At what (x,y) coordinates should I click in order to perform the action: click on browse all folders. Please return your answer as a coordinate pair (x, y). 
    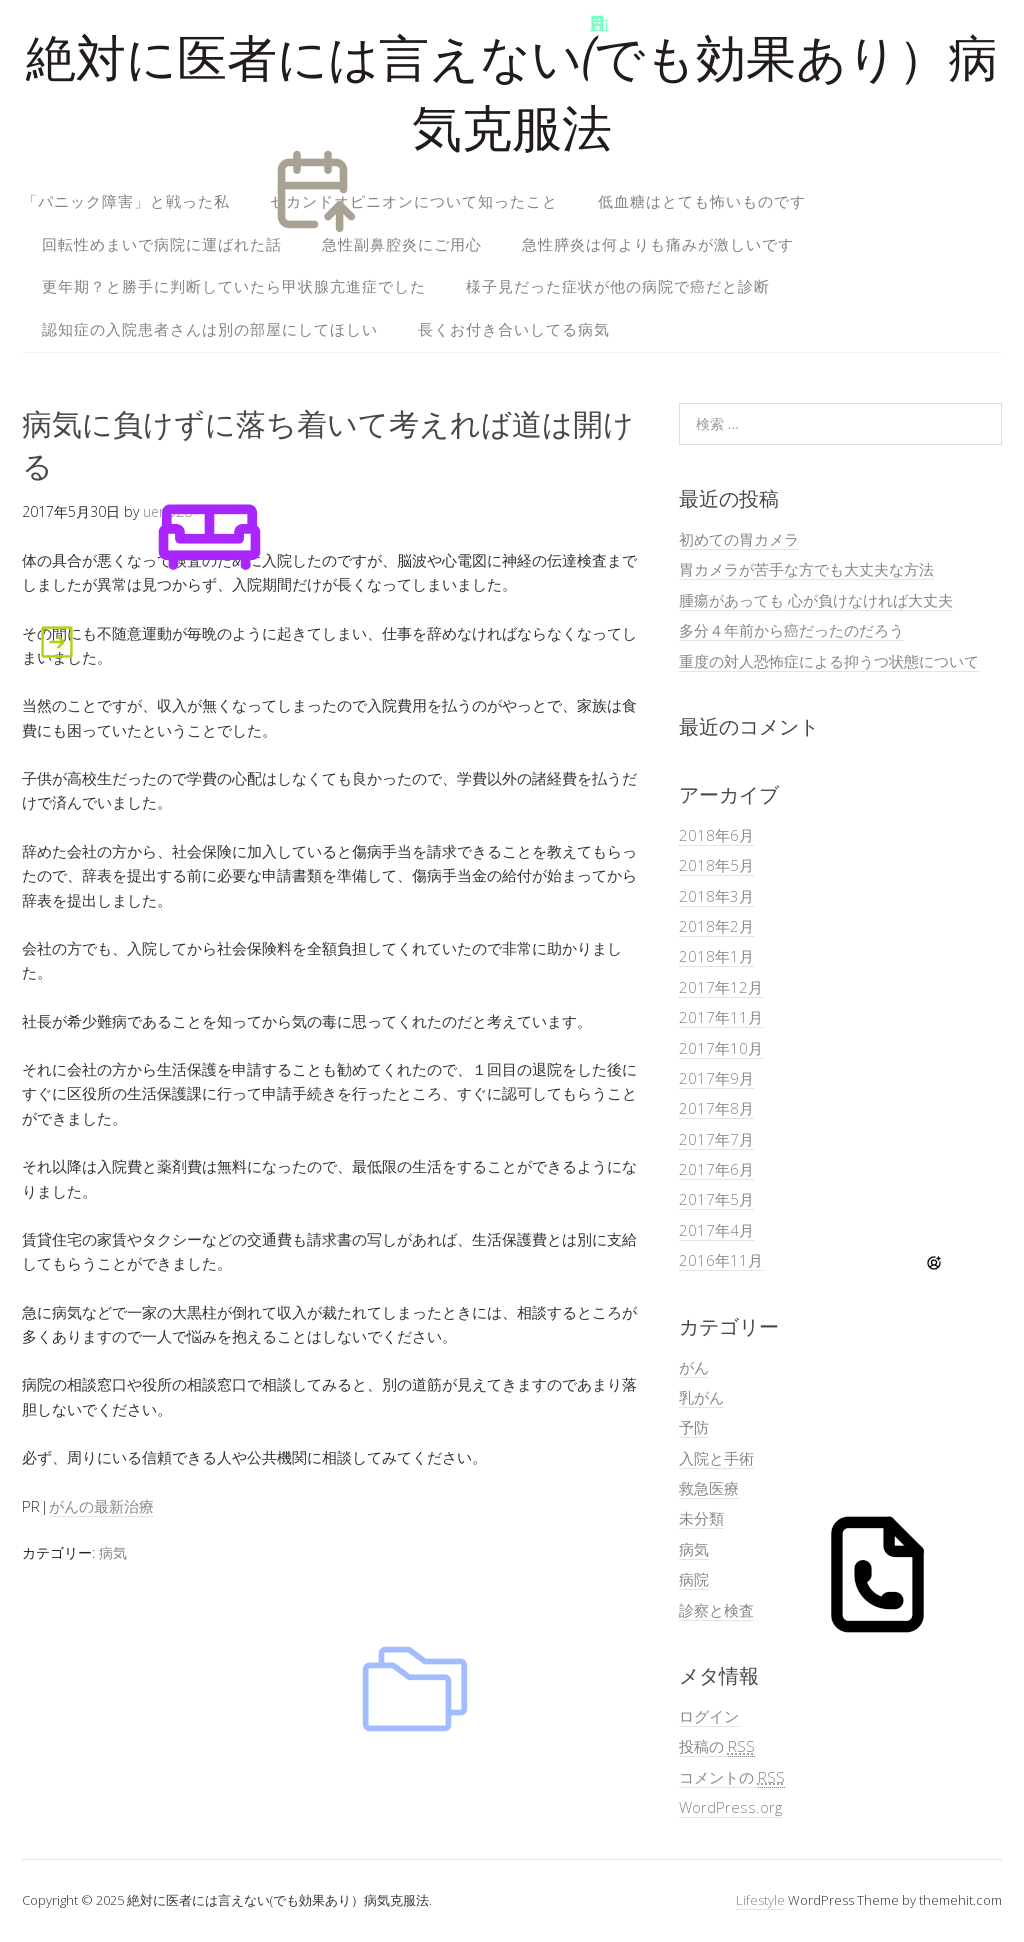
    Looking at the image, I should click on (413, 1689).